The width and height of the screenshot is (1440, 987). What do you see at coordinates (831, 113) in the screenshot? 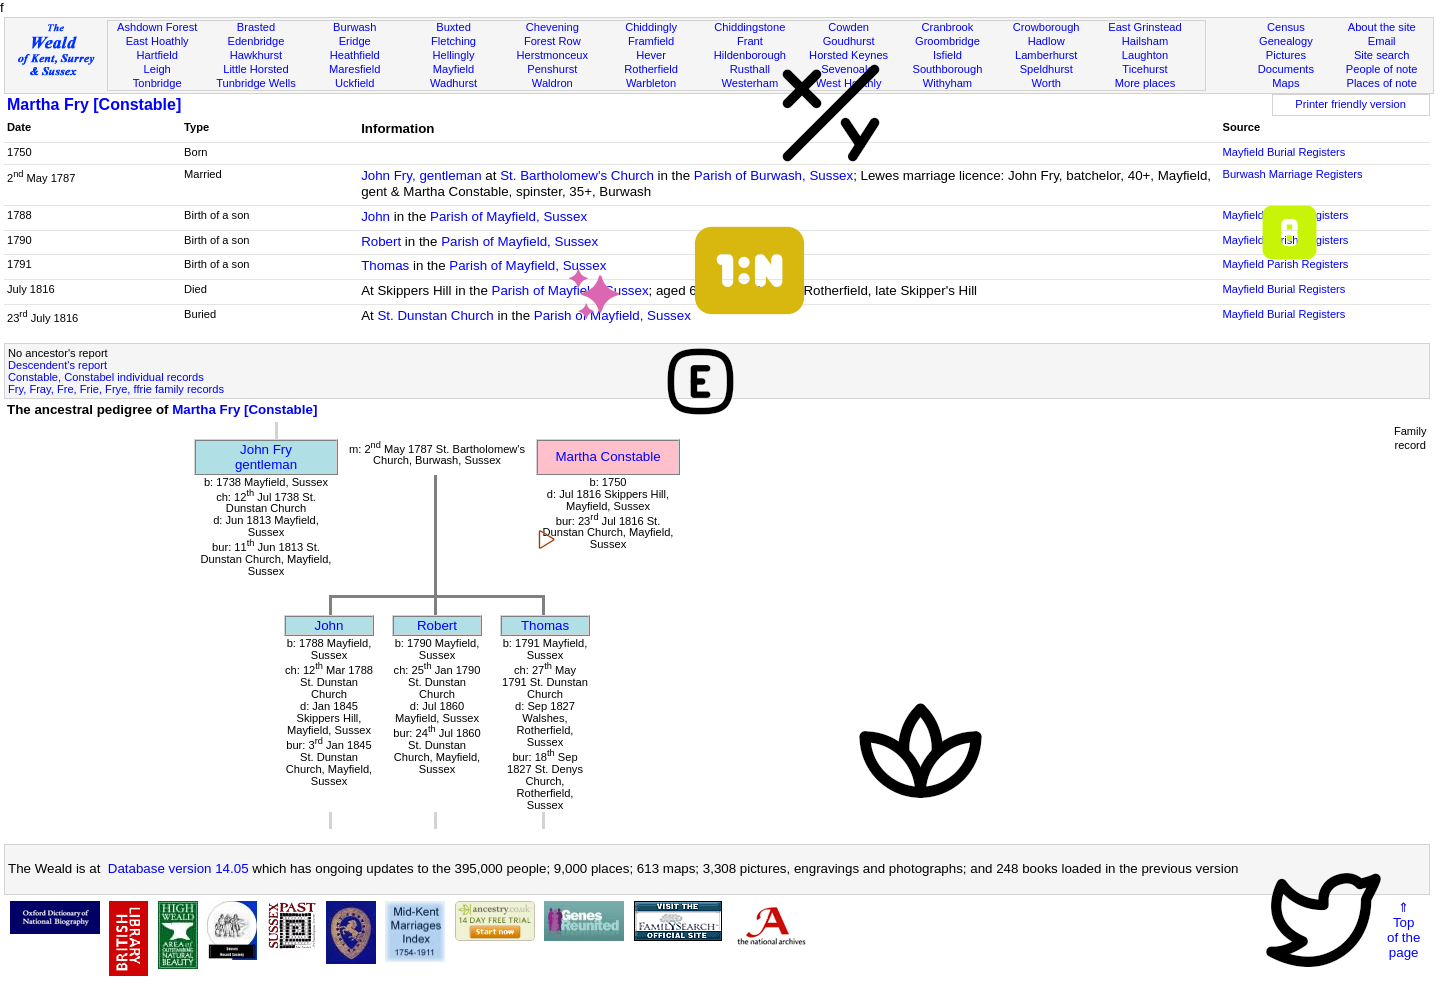
I see `perform division calculation` at bounding box center [831, 113].